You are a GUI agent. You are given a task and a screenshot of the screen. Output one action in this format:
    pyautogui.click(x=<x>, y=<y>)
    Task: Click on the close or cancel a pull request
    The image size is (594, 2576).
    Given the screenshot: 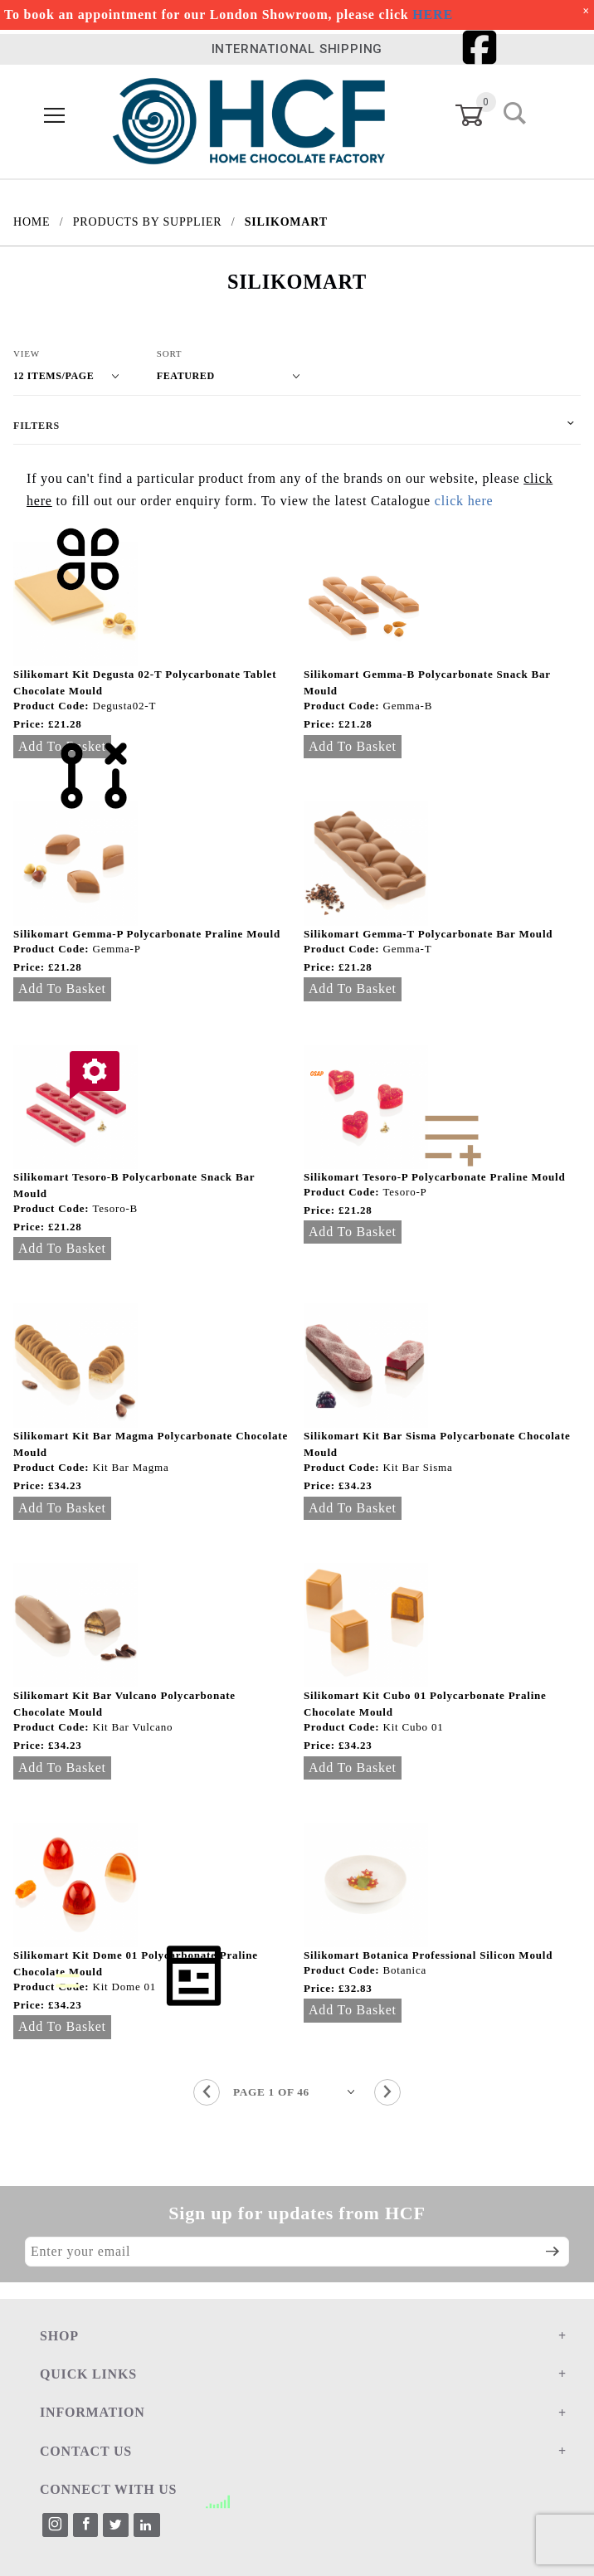 What is the action you would take?
    pyautogui.click(x=94, y=776)
    